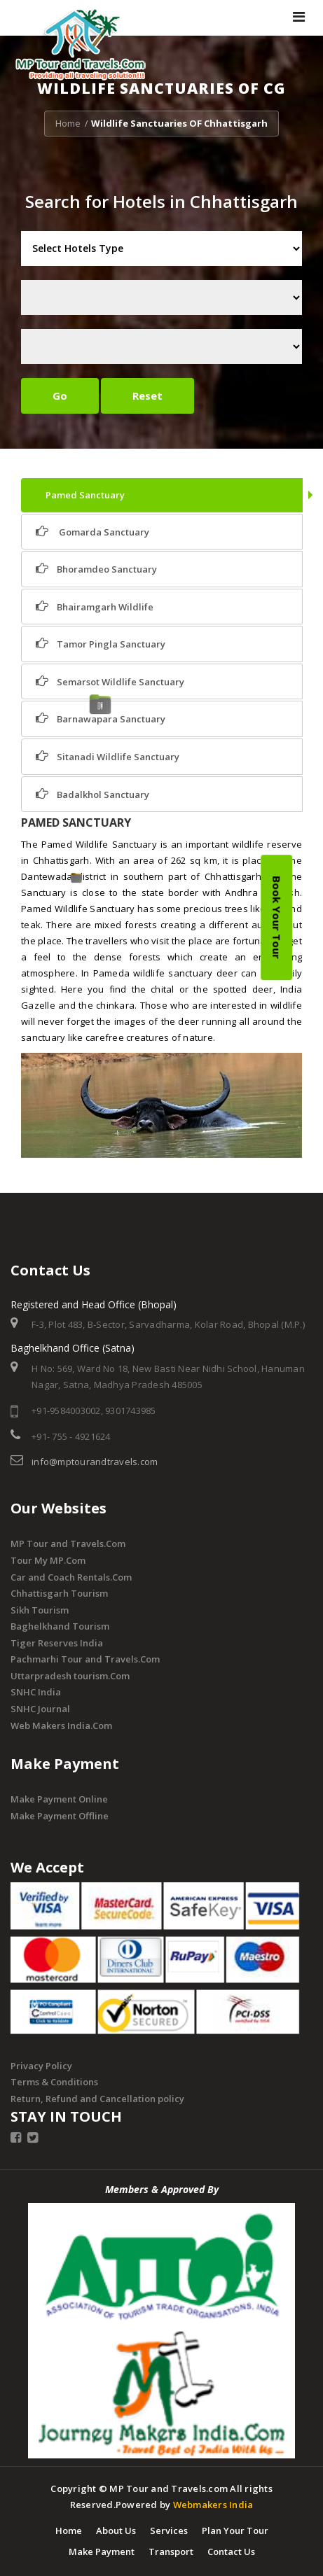 The height and width of the screenshot is (2576, 323). I want to click on open templates folder, so click(100, 704).